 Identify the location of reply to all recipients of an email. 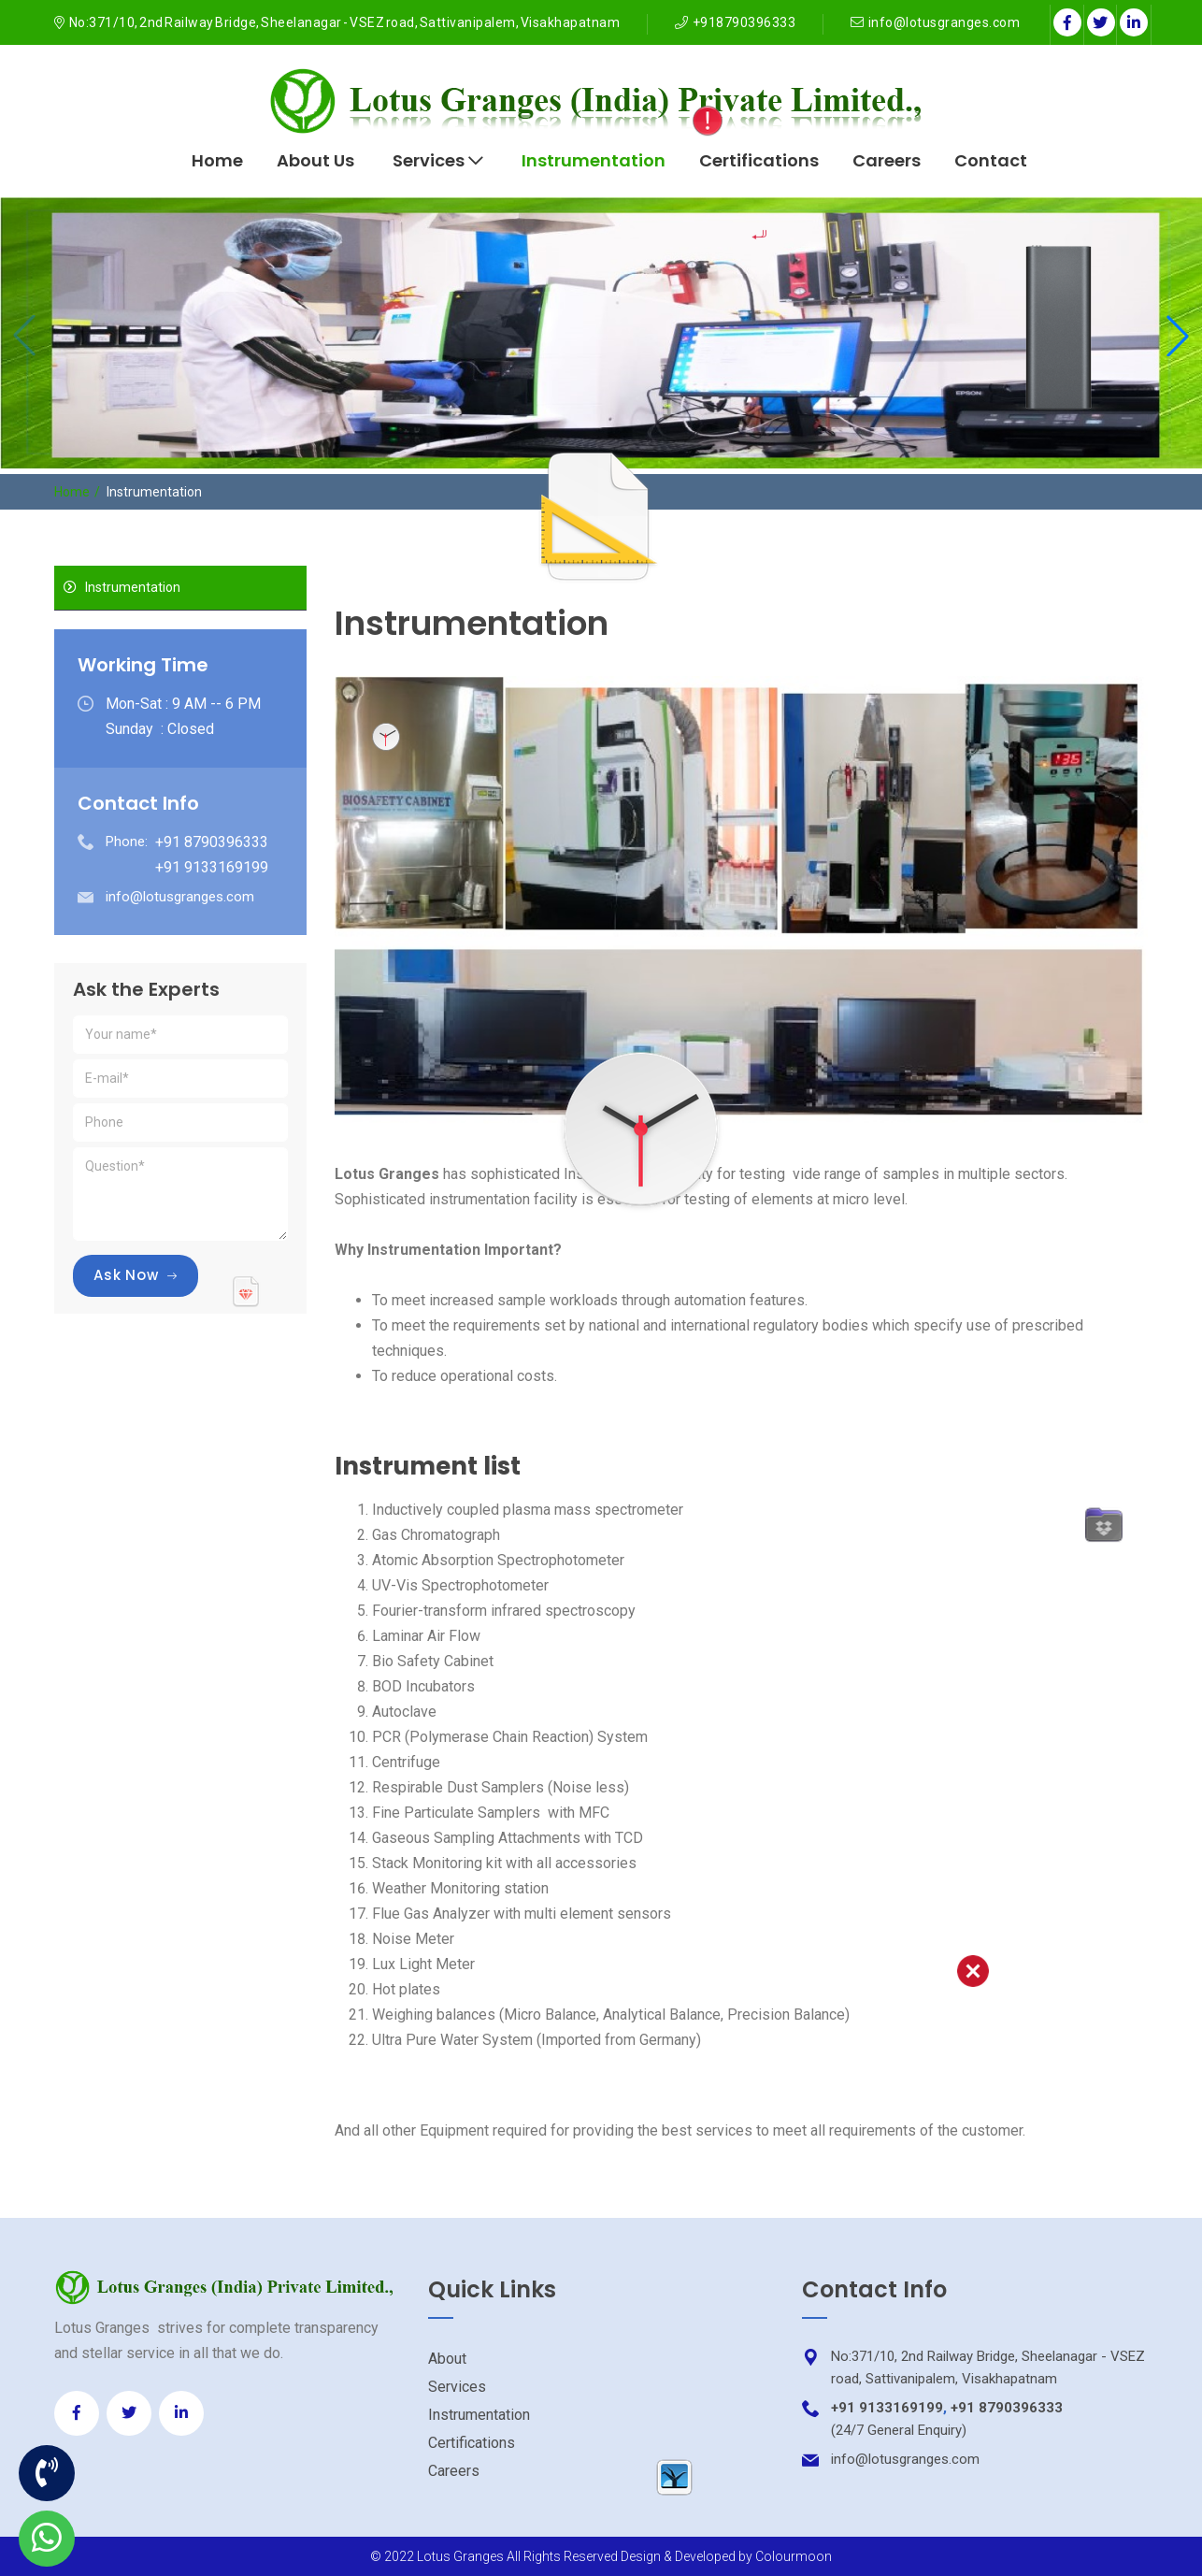
(759, 234).